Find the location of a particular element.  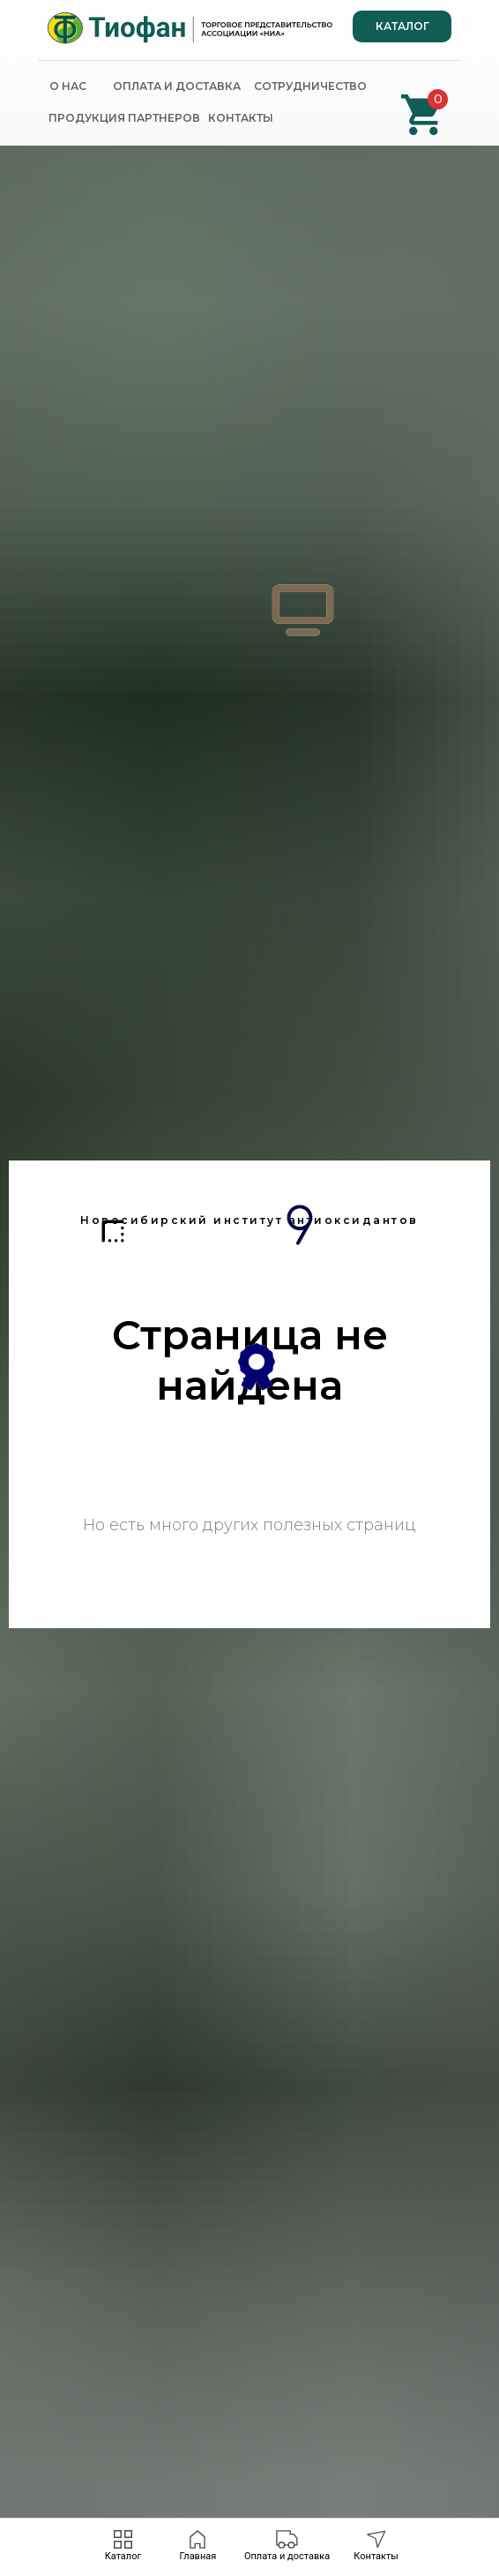

open tv or video streaming app is located at coordinates (302, 608).